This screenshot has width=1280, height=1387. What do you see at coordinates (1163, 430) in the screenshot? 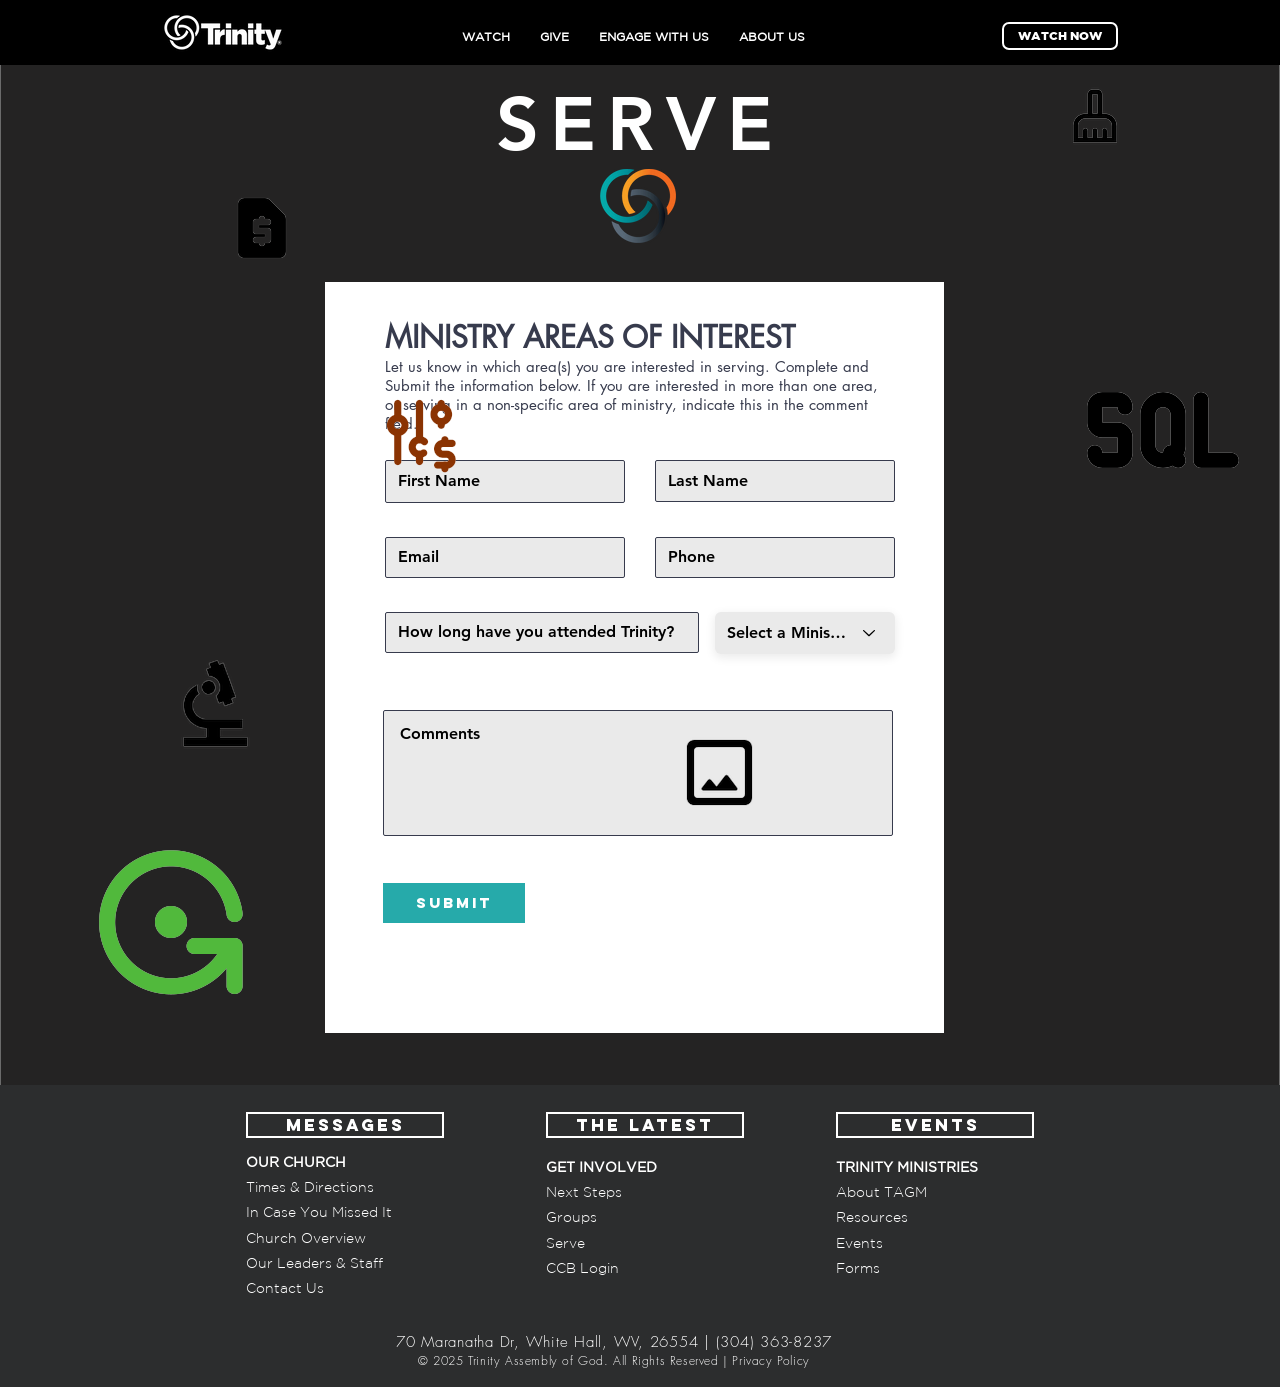
I see `access SQL database or query tools` at bounding box center [1163, 430].